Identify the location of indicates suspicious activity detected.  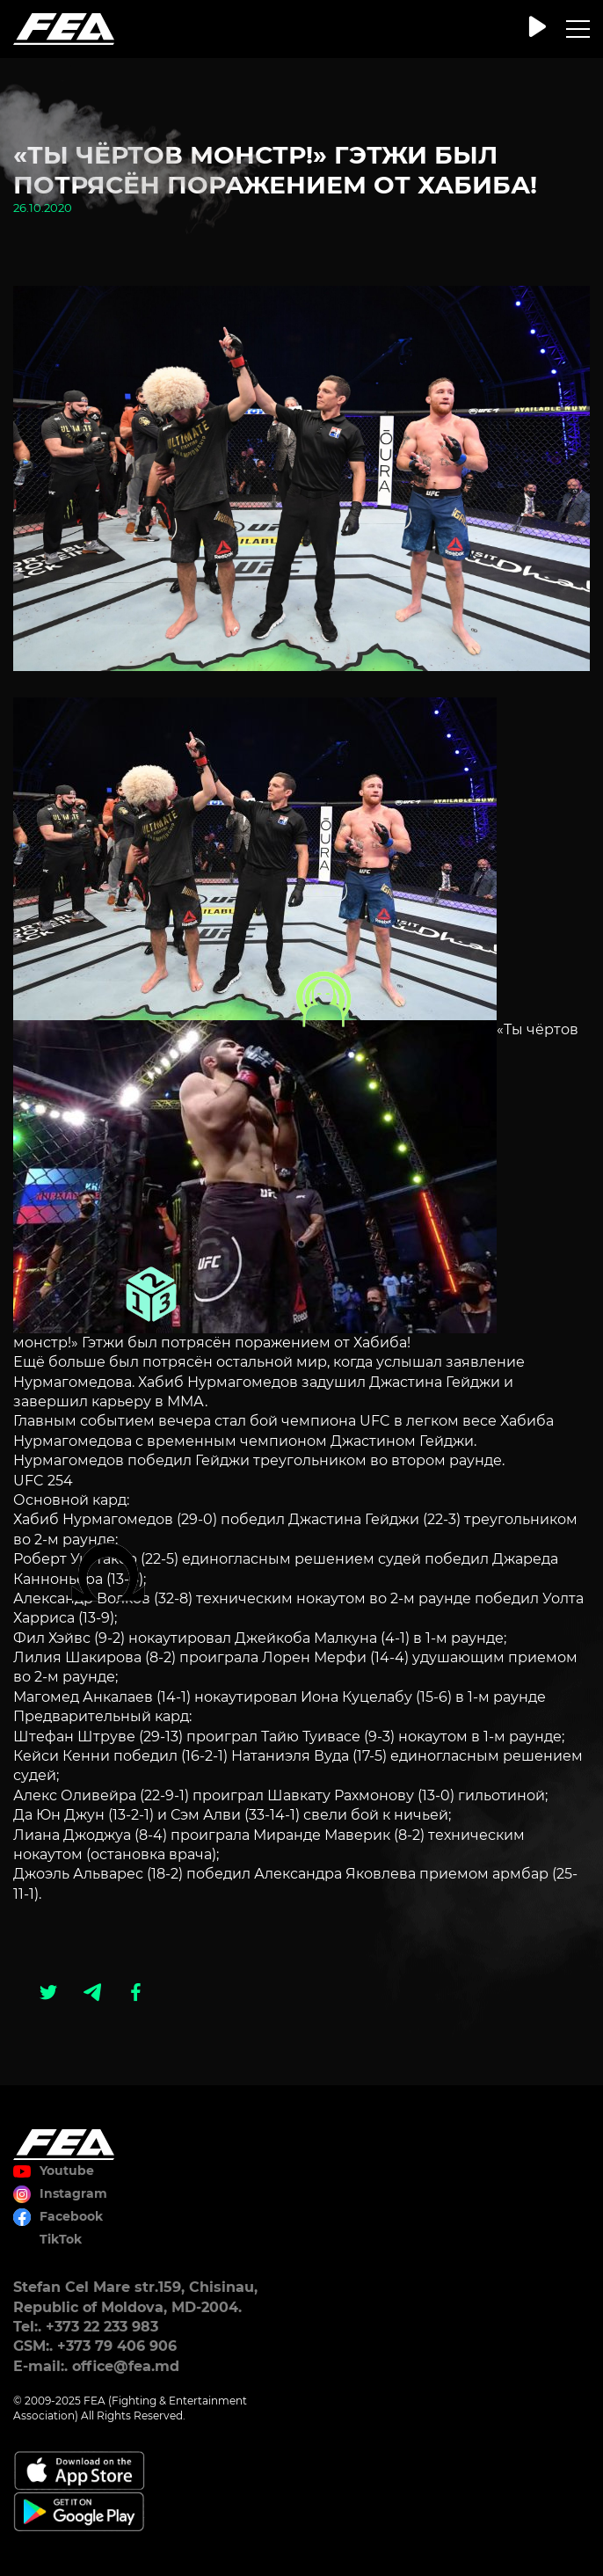
(323, 999).